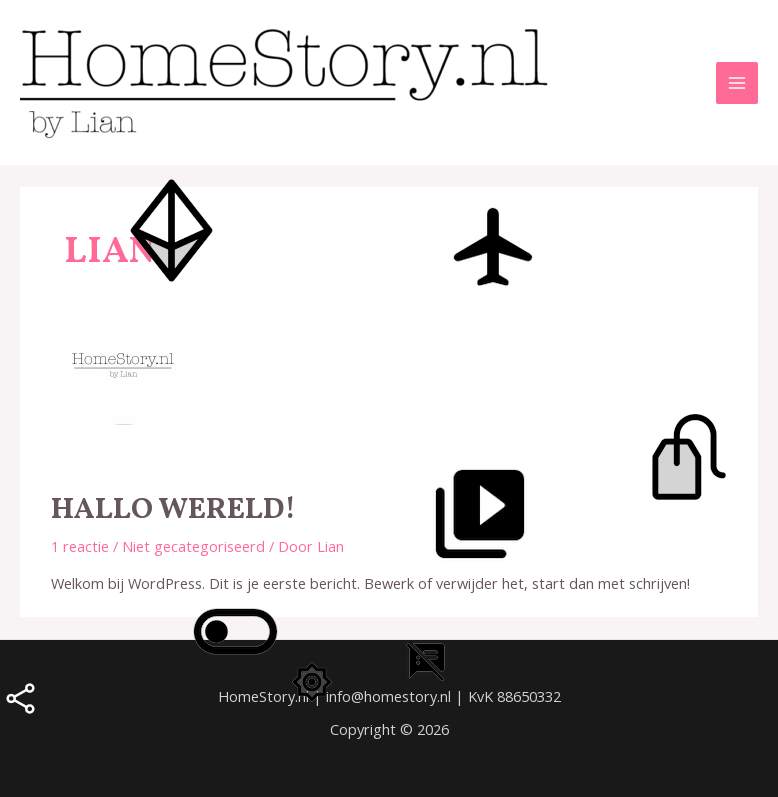 The image size is (778, 797). I want to click on access your video library, so click(480, 514).